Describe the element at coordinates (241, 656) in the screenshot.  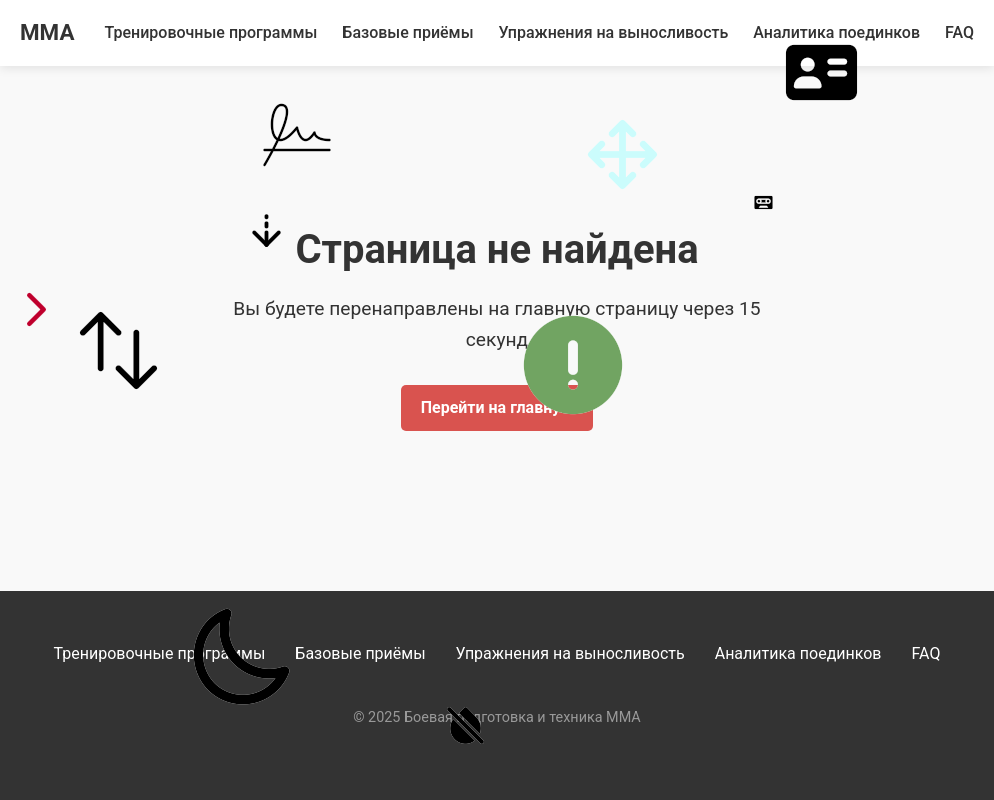
I see `enable dark mode` at that location.